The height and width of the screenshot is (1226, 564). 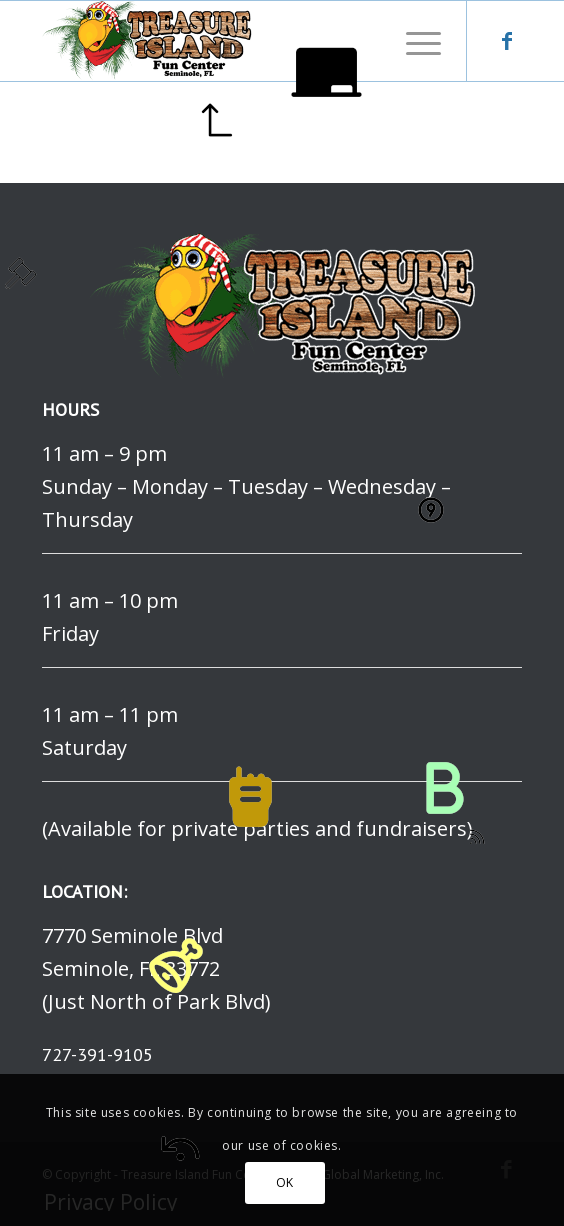 What do you see at coordinates (250, 798) in the screenshot?
I see `access push-to-talk communication` at bounding box center [250, 798].